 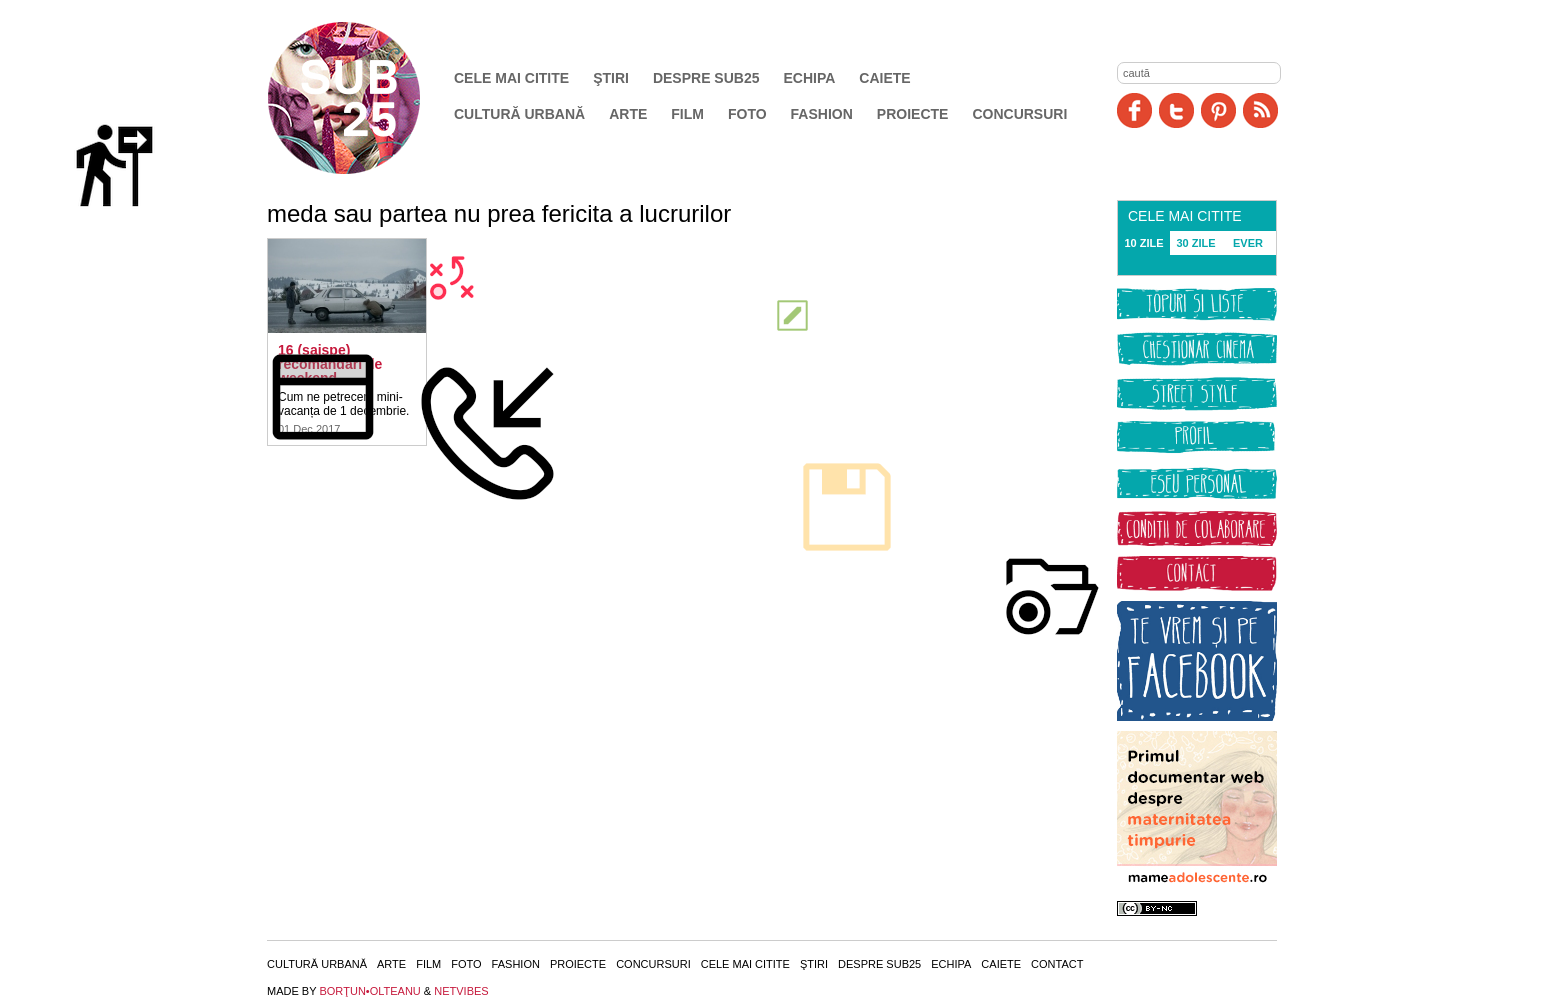 I want to click on view game plan or strategy options, so click(x=450, y=278).